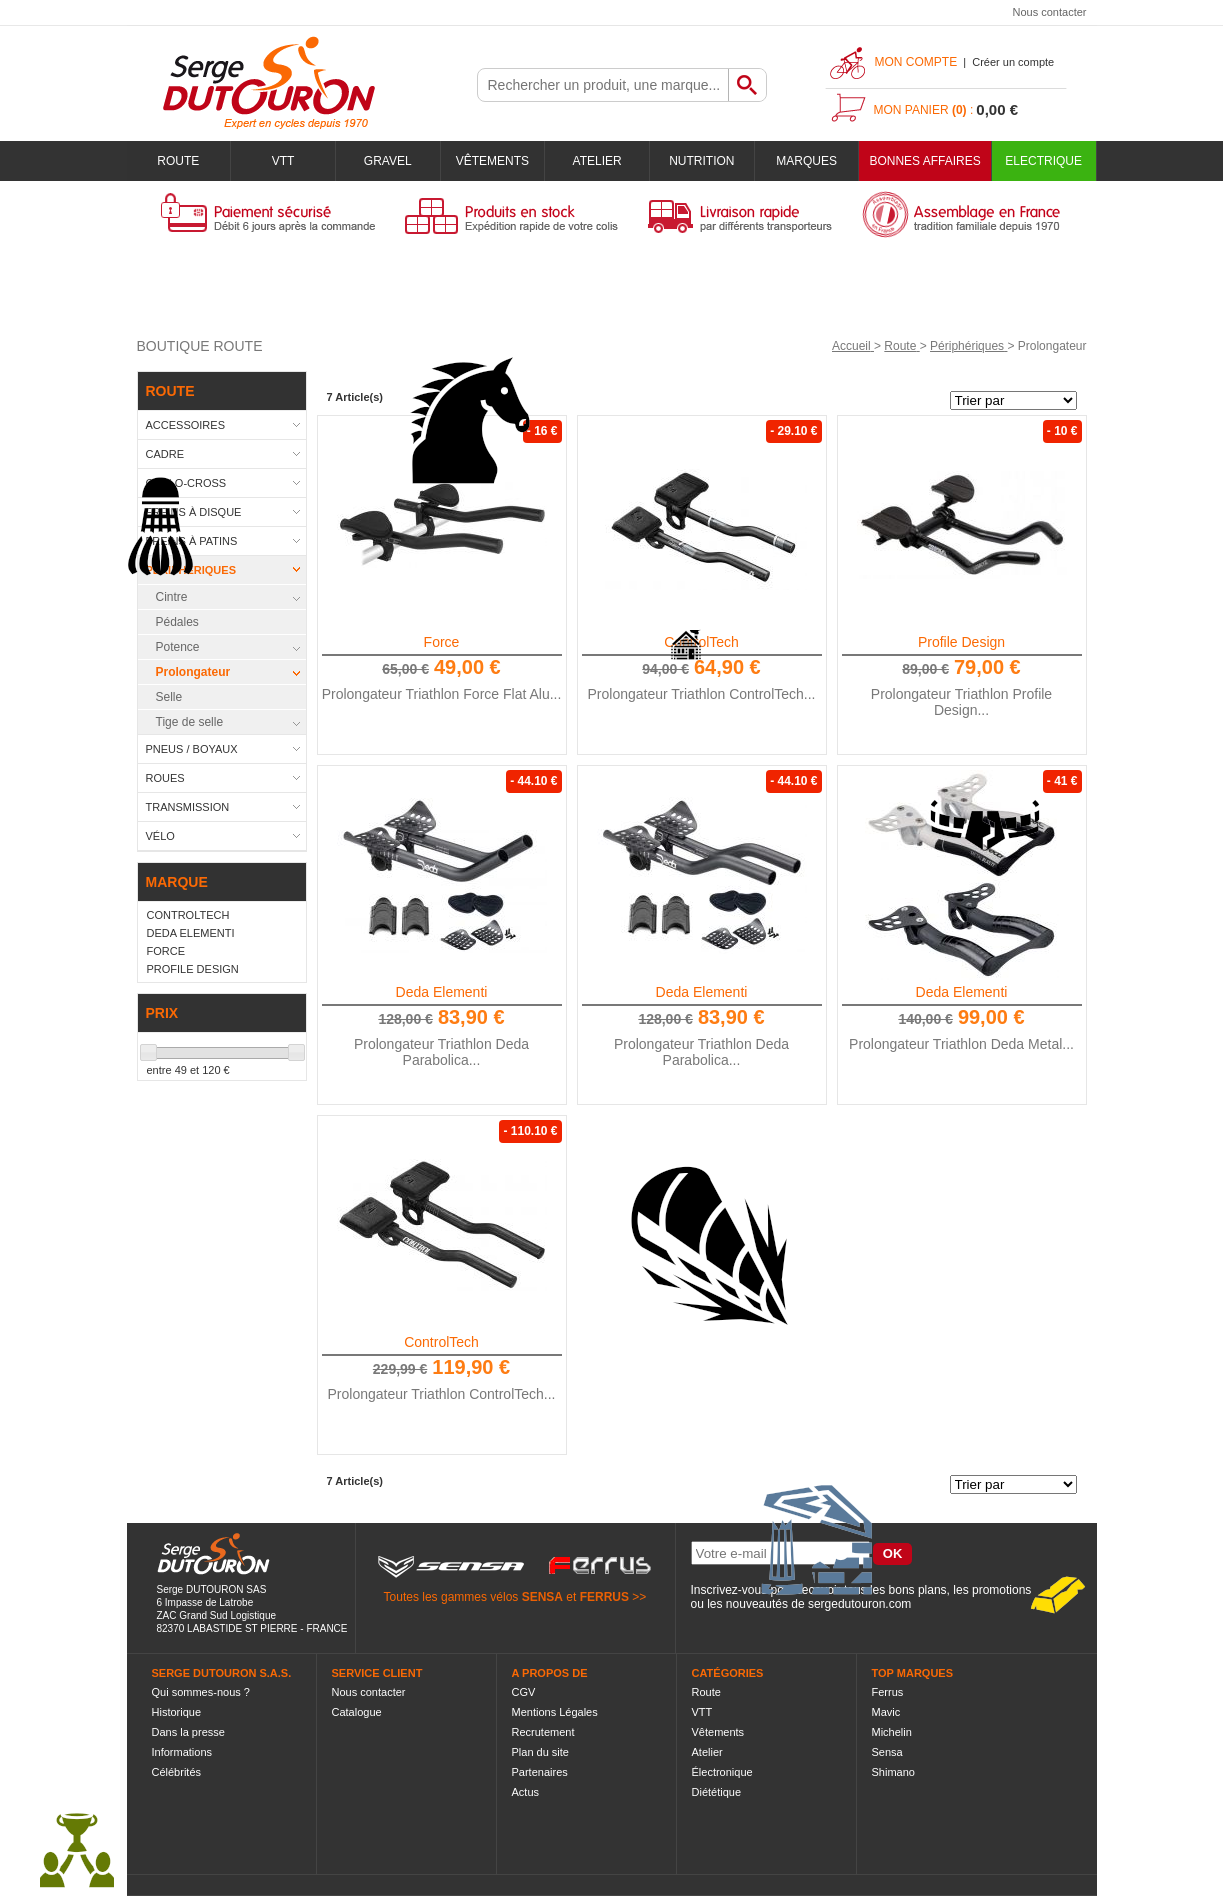 This screenshot has width=1223, height=1896. I want to click on explore ancient ruins or archaeological sites, so click(816, 1540).